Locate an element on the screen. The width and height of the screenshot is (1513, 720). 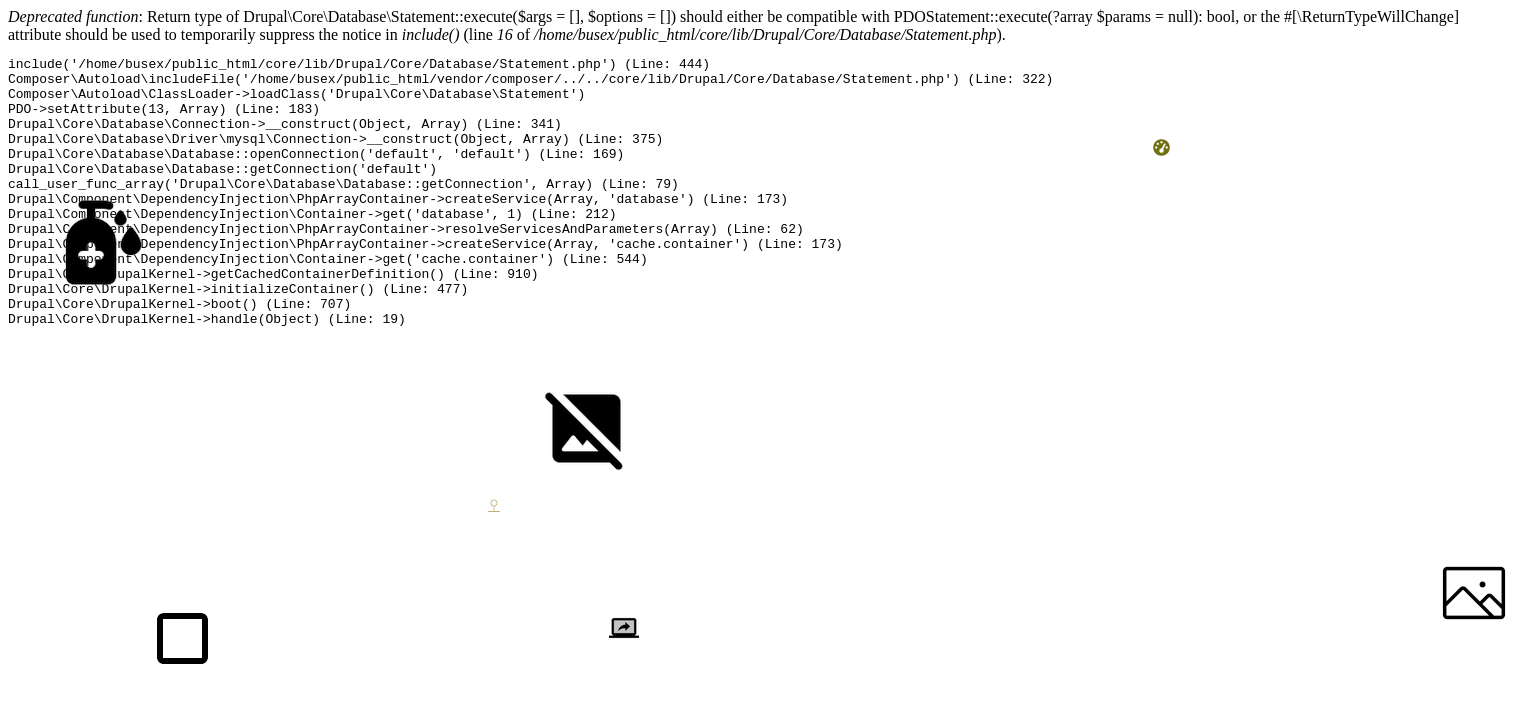
image failed to load is located at coordinates (586, 428).